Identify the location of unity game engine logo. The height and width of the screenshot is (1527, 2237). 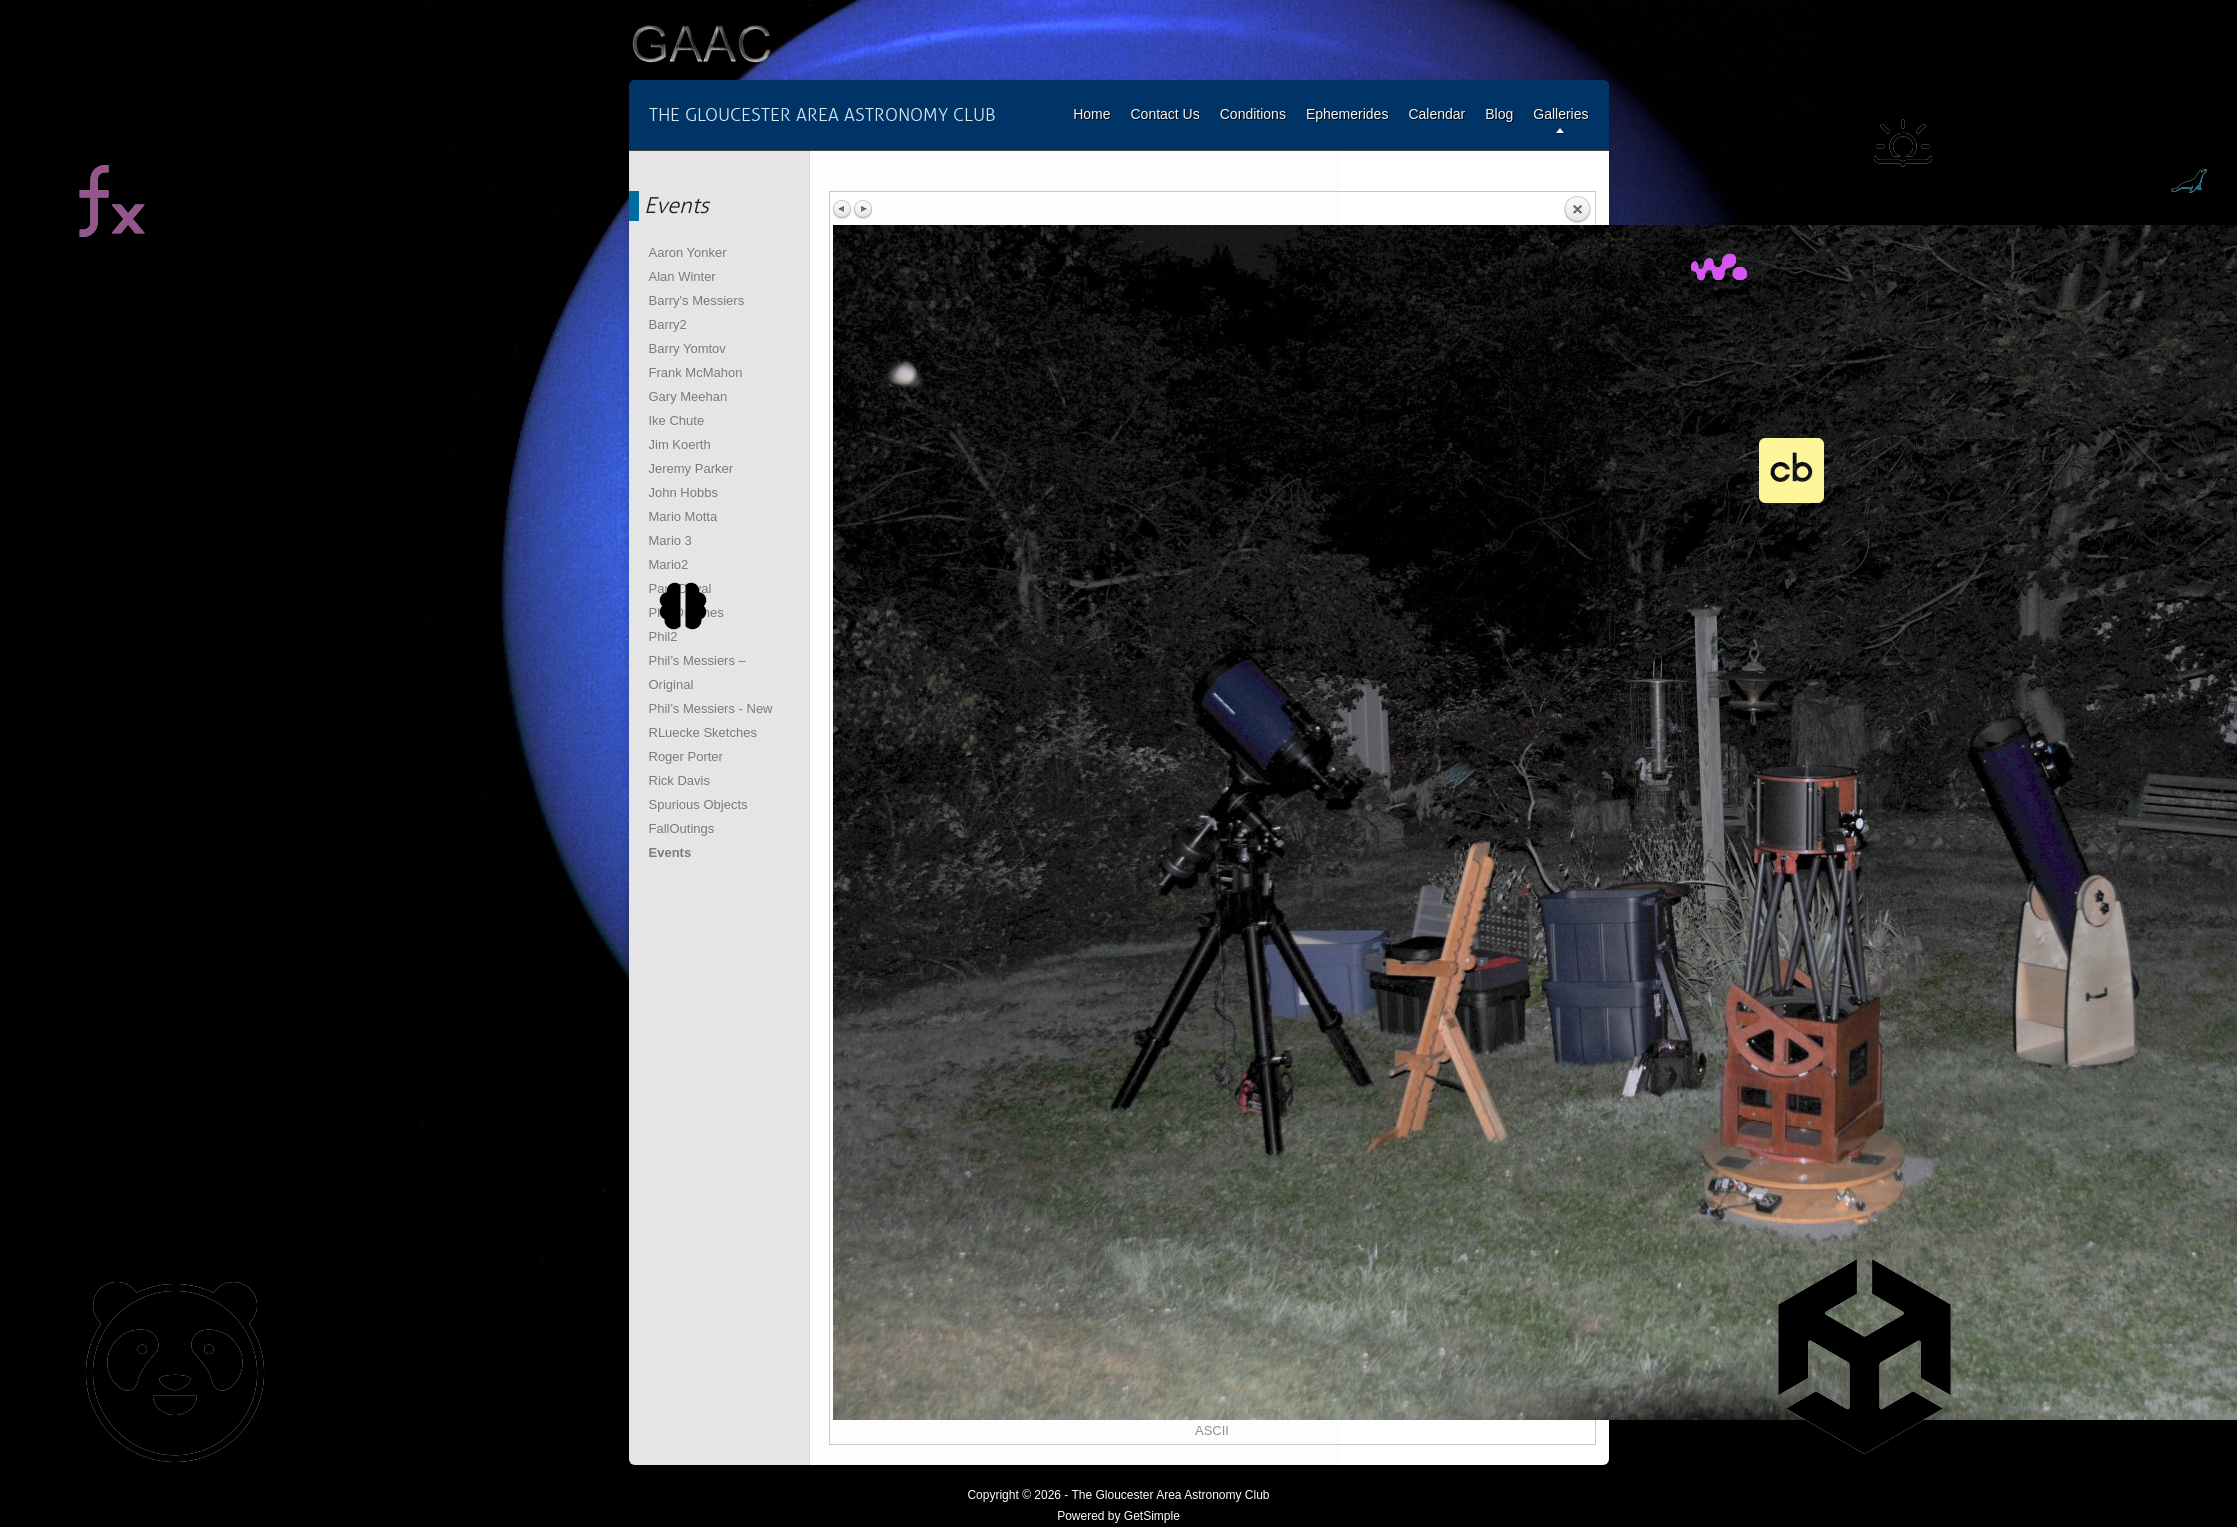
(1864, 1356).